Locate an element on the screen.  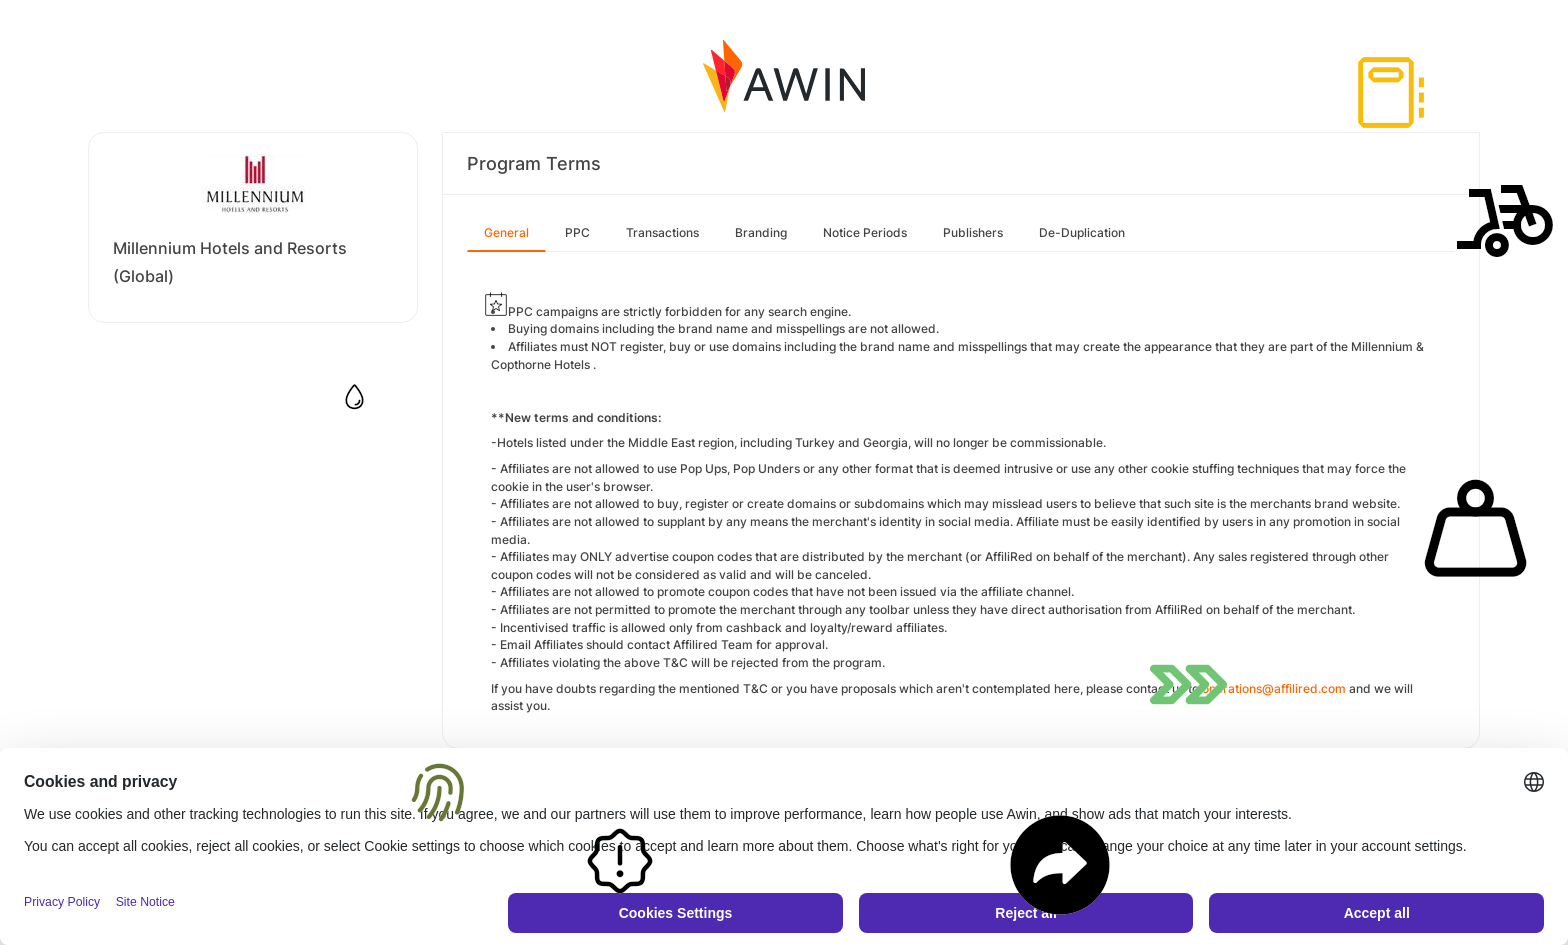
view bike and scooter rental options is located at coordinates (1505, 221).